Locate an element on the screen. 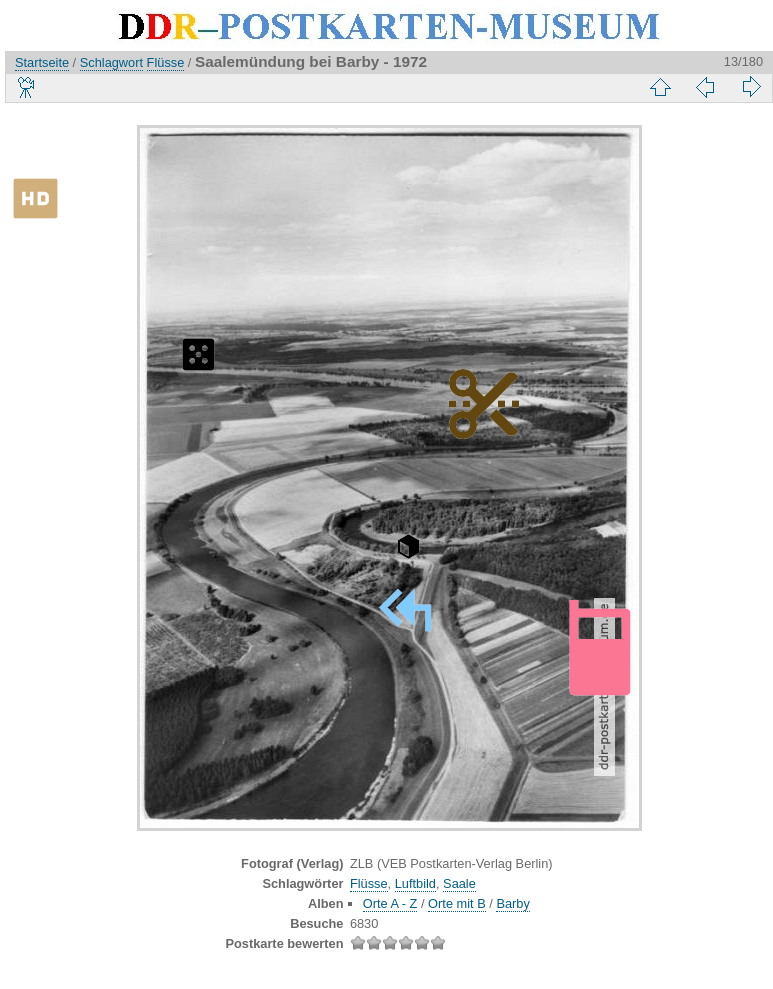  reply all to a message or email is located at coordinates (407, 610).